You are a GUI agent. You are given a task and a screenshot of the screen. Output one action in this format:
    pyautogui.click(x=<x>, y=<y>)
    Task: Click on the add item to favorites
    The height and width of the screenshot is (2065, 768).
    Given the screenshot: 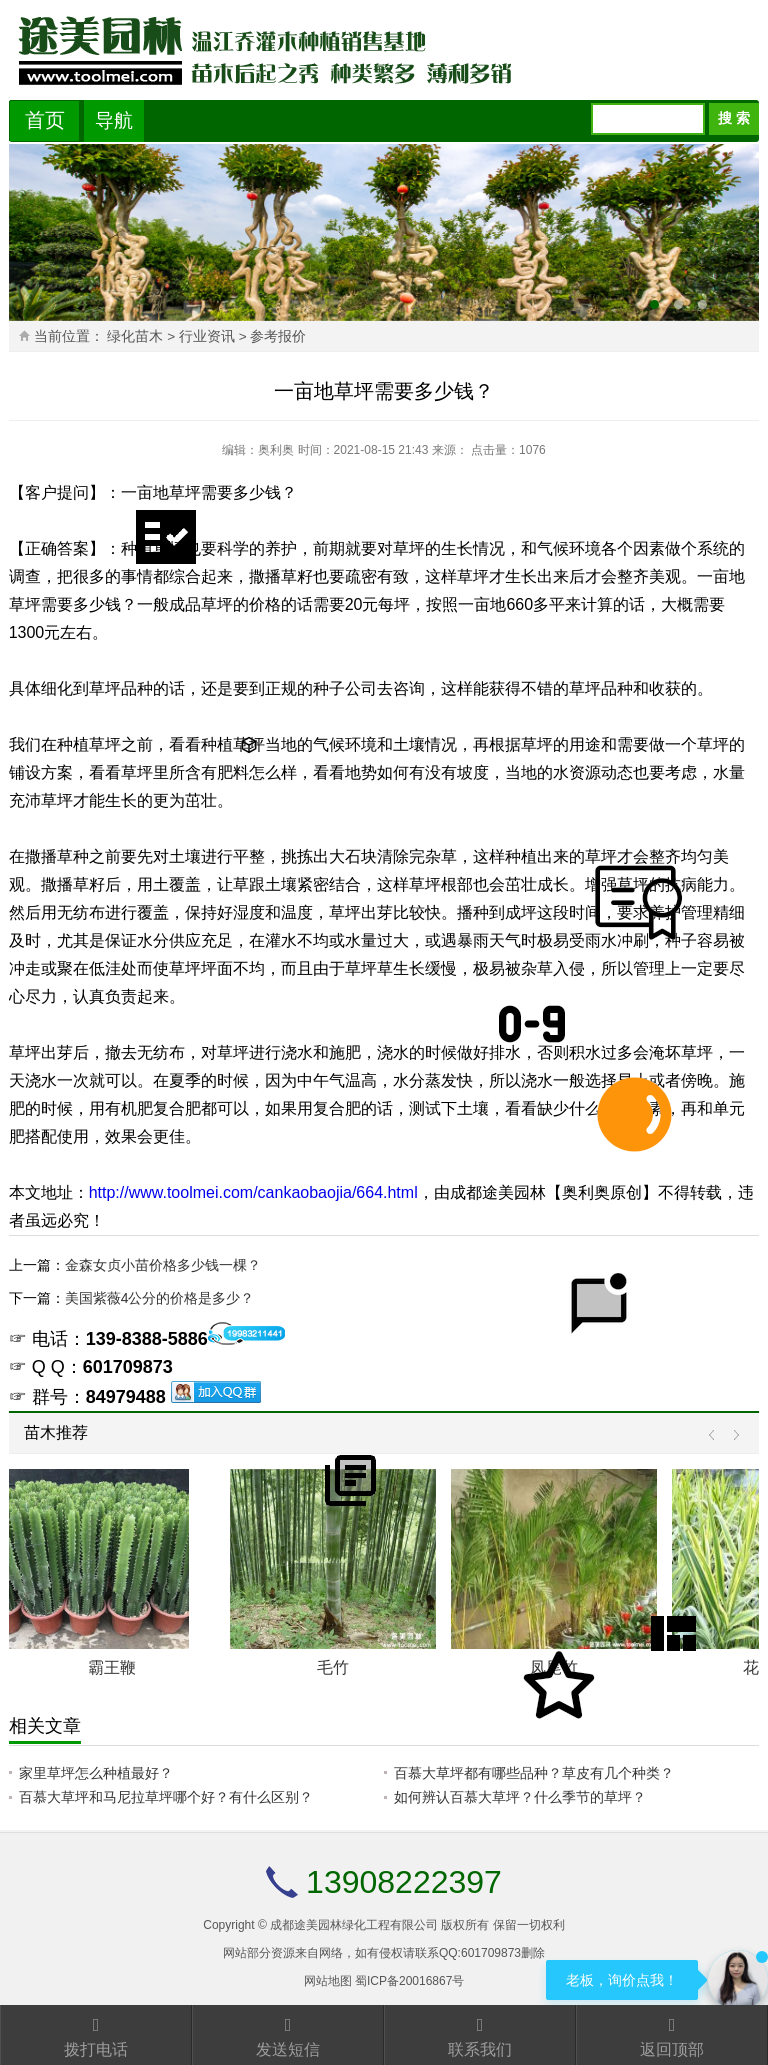 What is the action you would take?
    pyautogui.click(x=559, y=1688)
    